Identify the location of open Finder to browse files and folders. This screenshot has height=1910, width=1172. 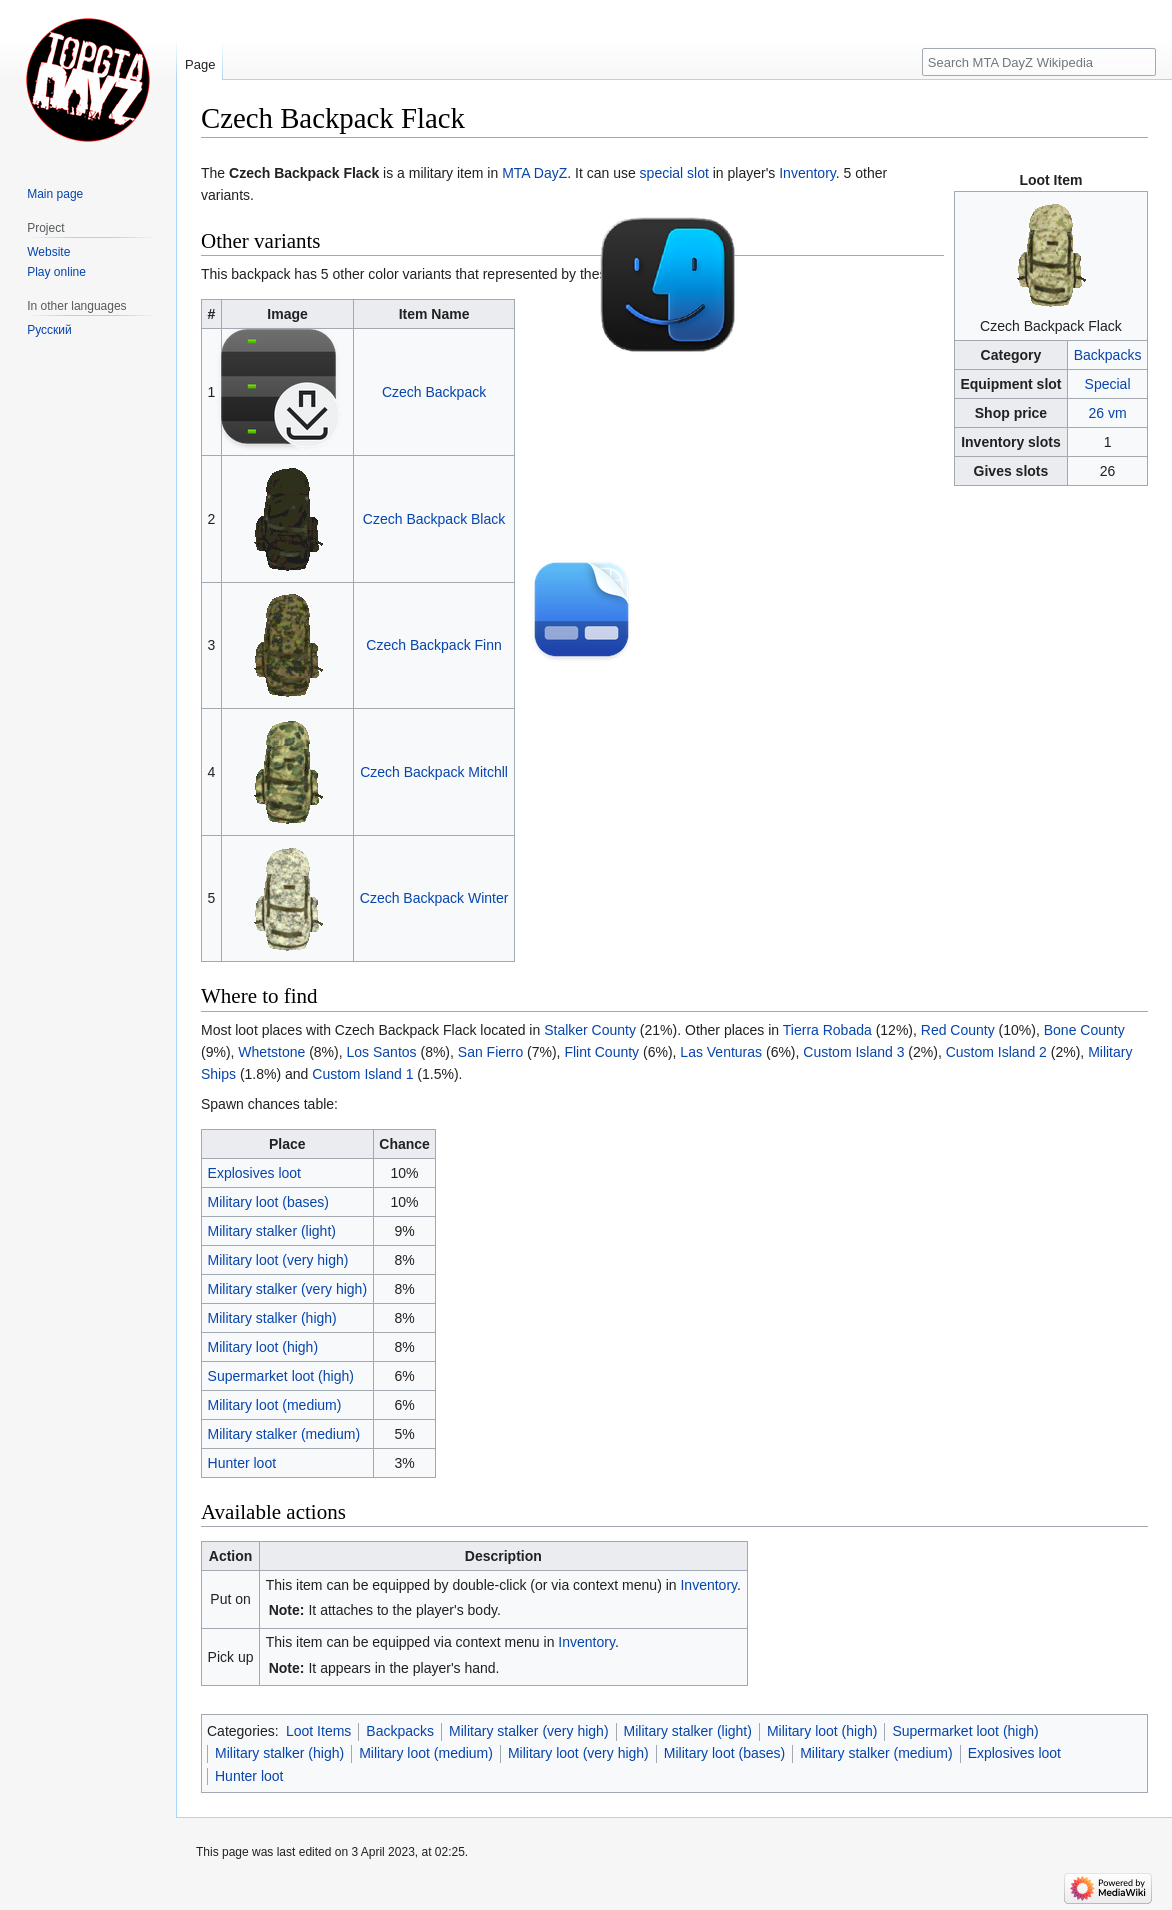
(668, 285).